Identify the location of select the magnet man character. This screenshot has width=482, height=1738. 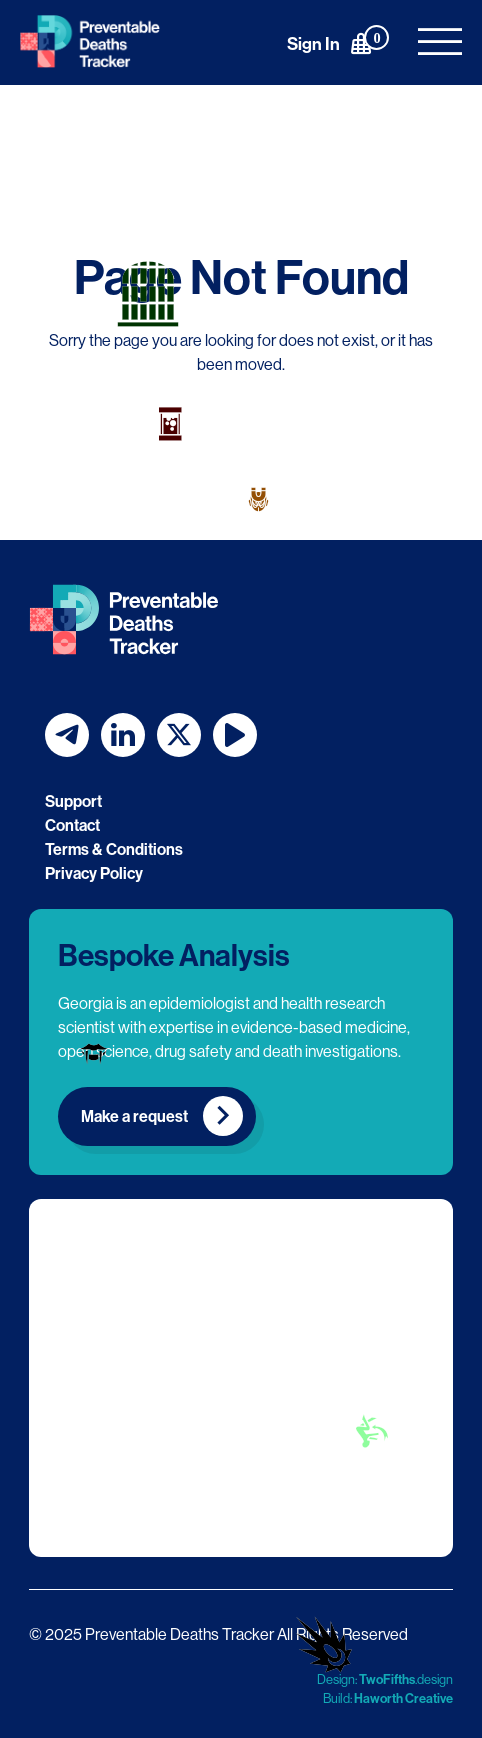
(258, 499).